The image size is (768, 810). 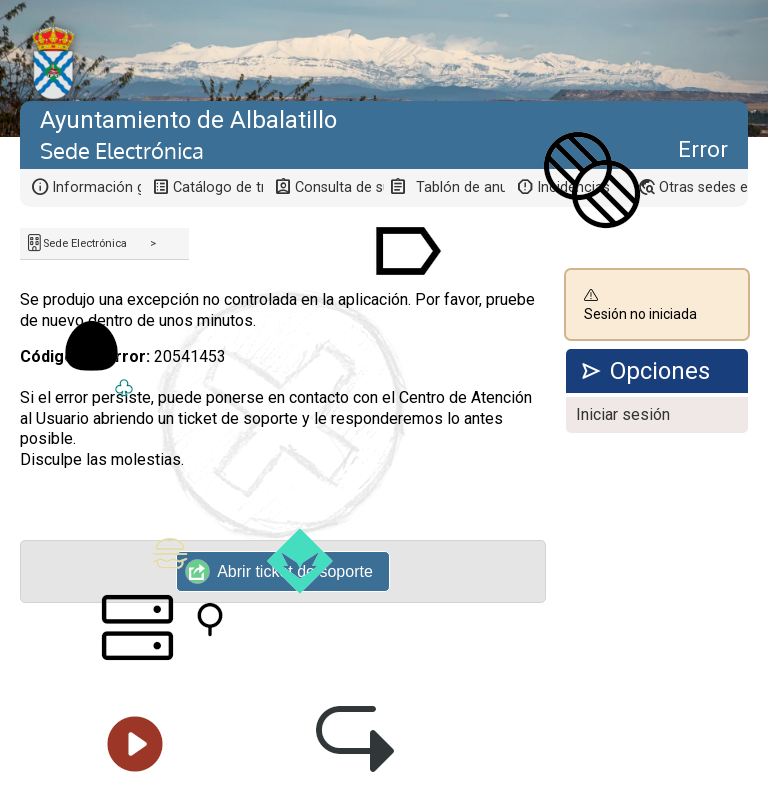 I want to click on redo last action, so click(x=355, y=736).